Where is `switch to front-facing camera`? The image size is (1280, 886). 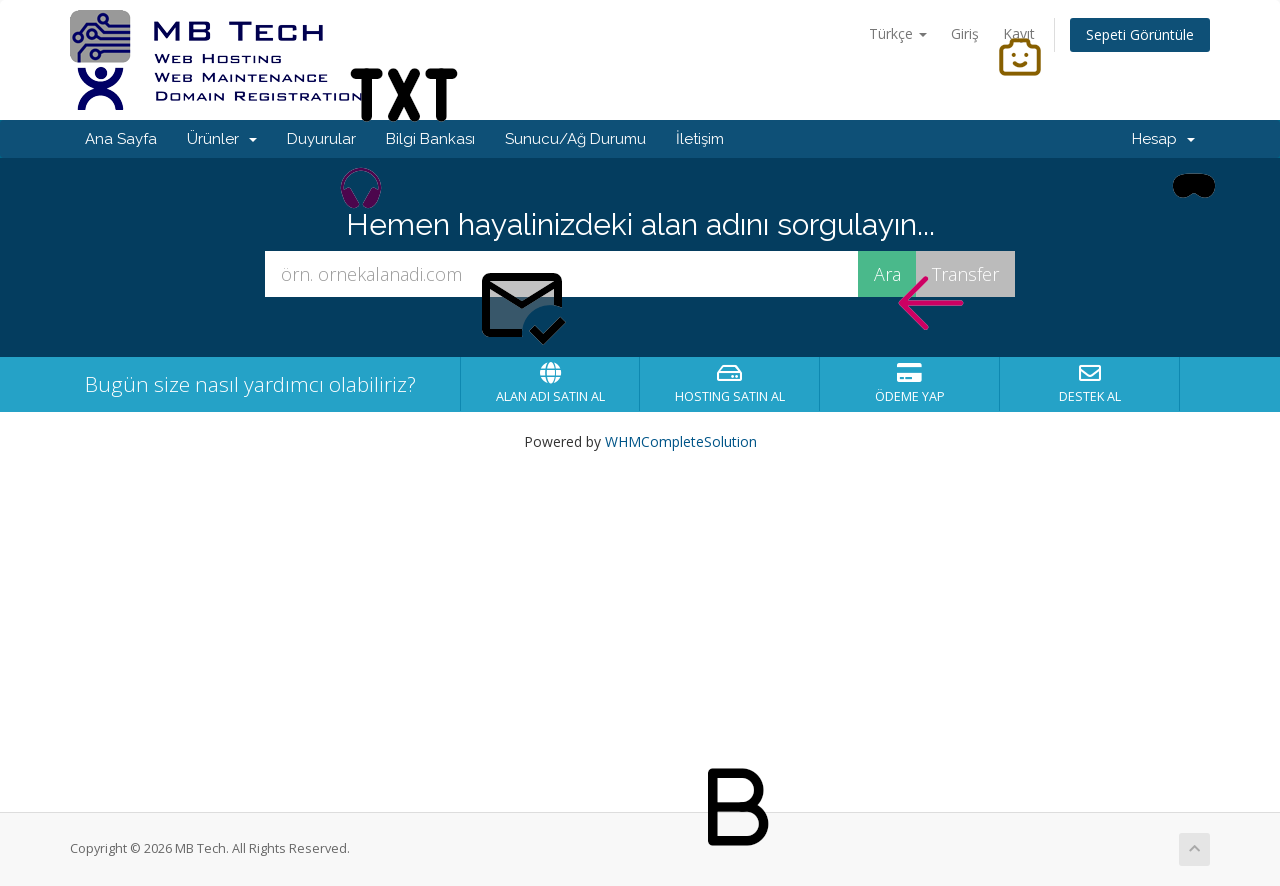
switch to front-facing camera is located at coordinates (1020, 57).